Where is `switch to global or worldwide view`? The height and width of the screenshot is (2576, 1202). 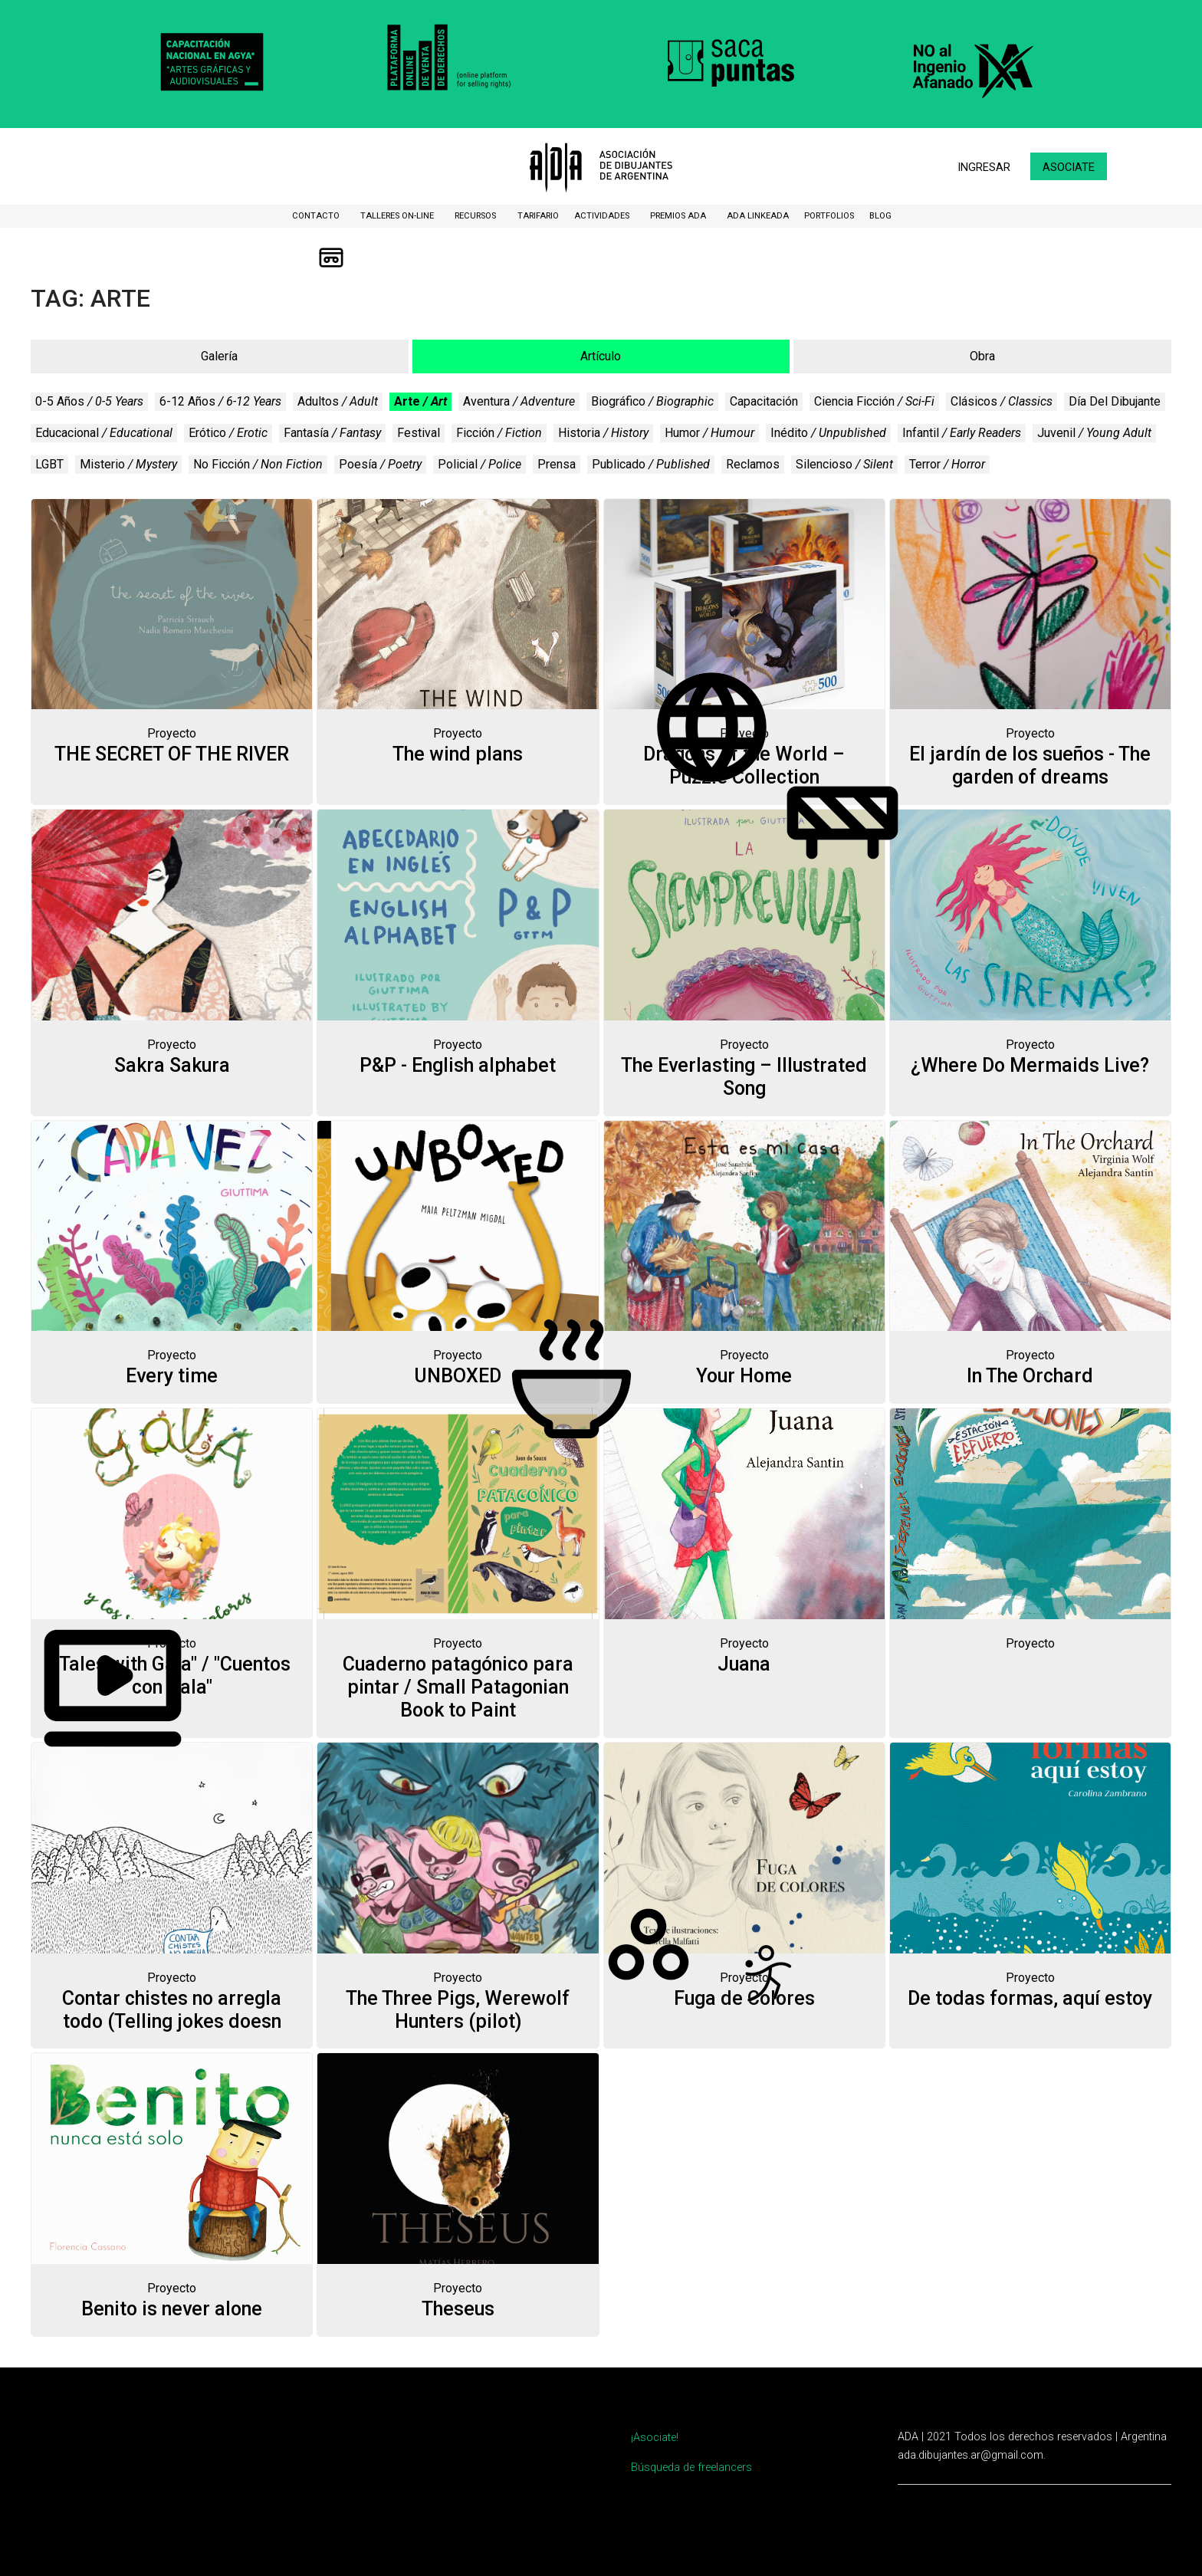 switch to global or worldwide view is located at coordinates (711, 727).